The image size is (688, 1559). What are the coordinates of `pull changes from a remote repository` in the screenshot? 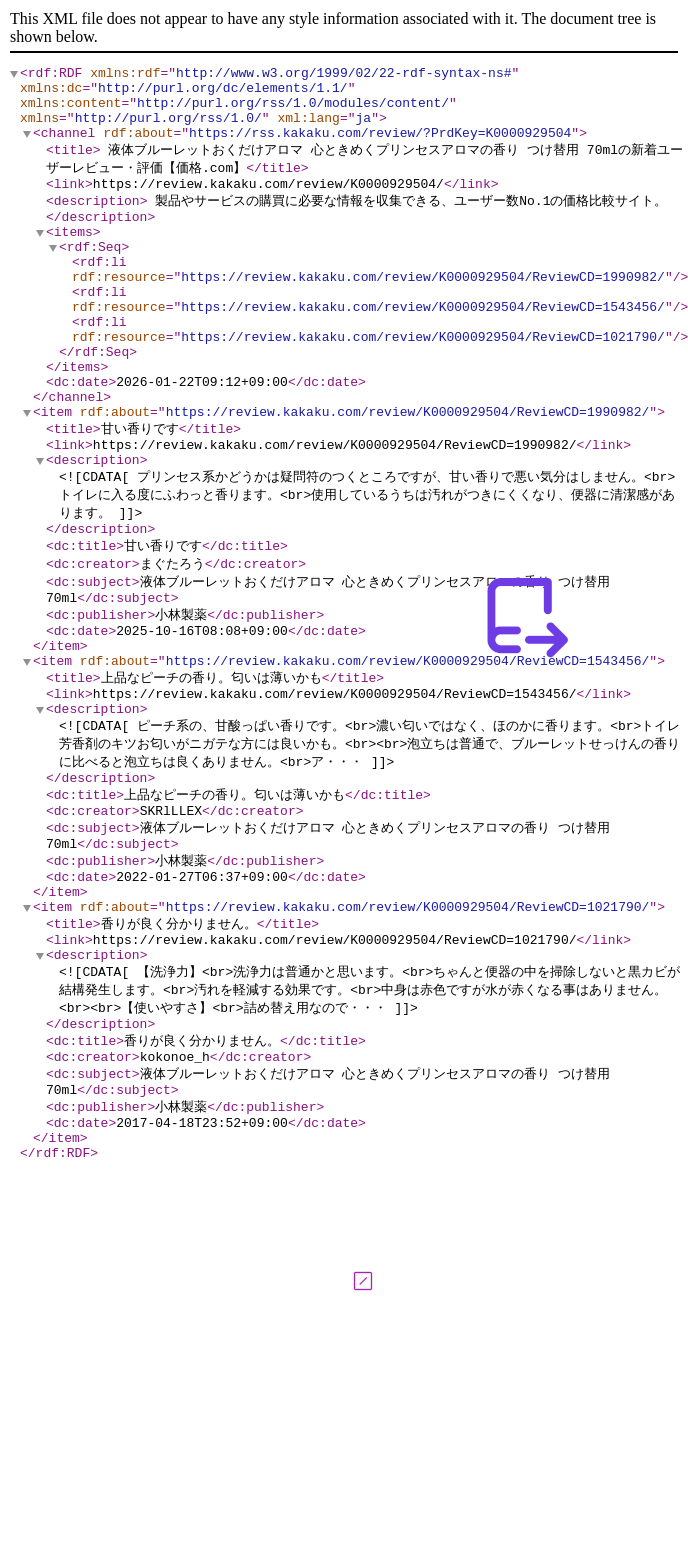 It's located at (525, 621).